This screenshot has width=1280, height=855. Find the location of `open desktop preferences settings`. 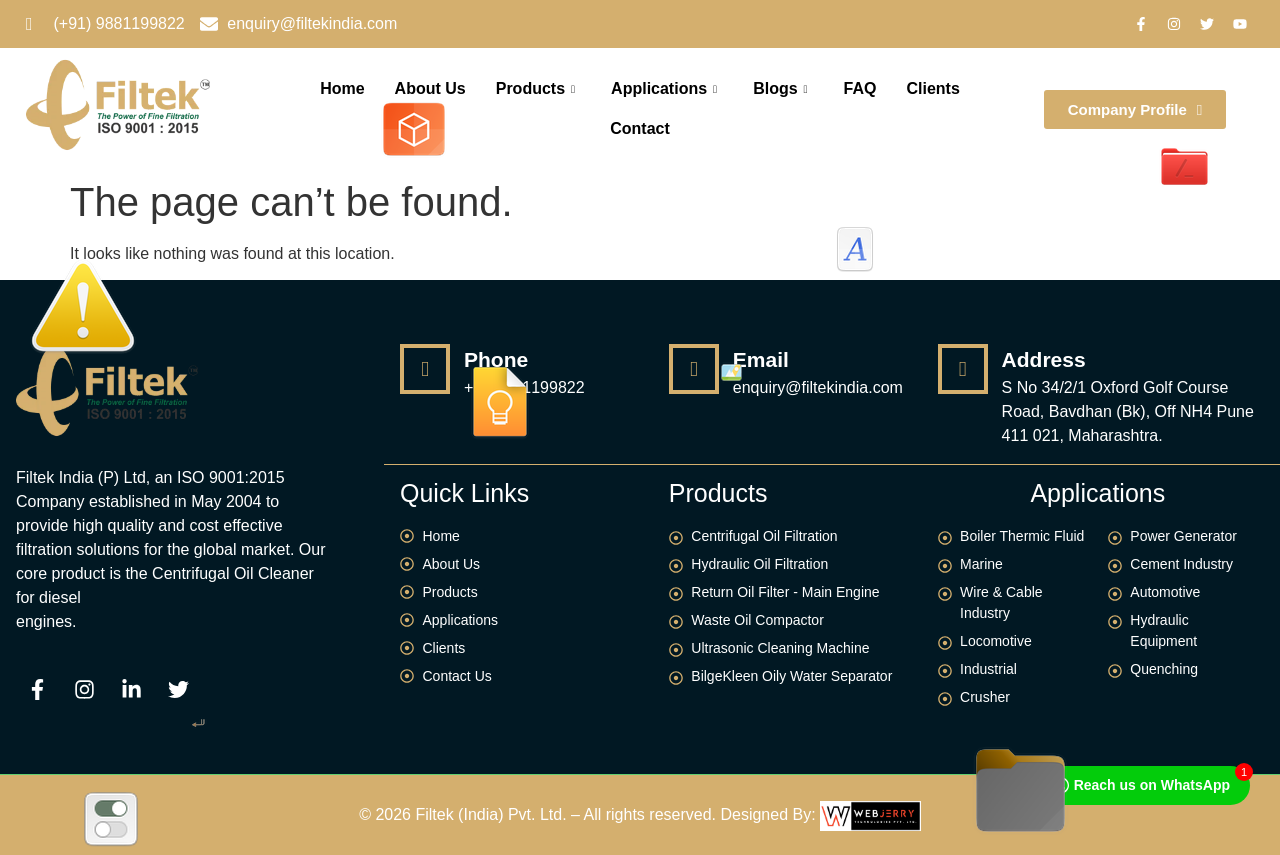

open desktop preferences settings is located at coordinates (111, 819).